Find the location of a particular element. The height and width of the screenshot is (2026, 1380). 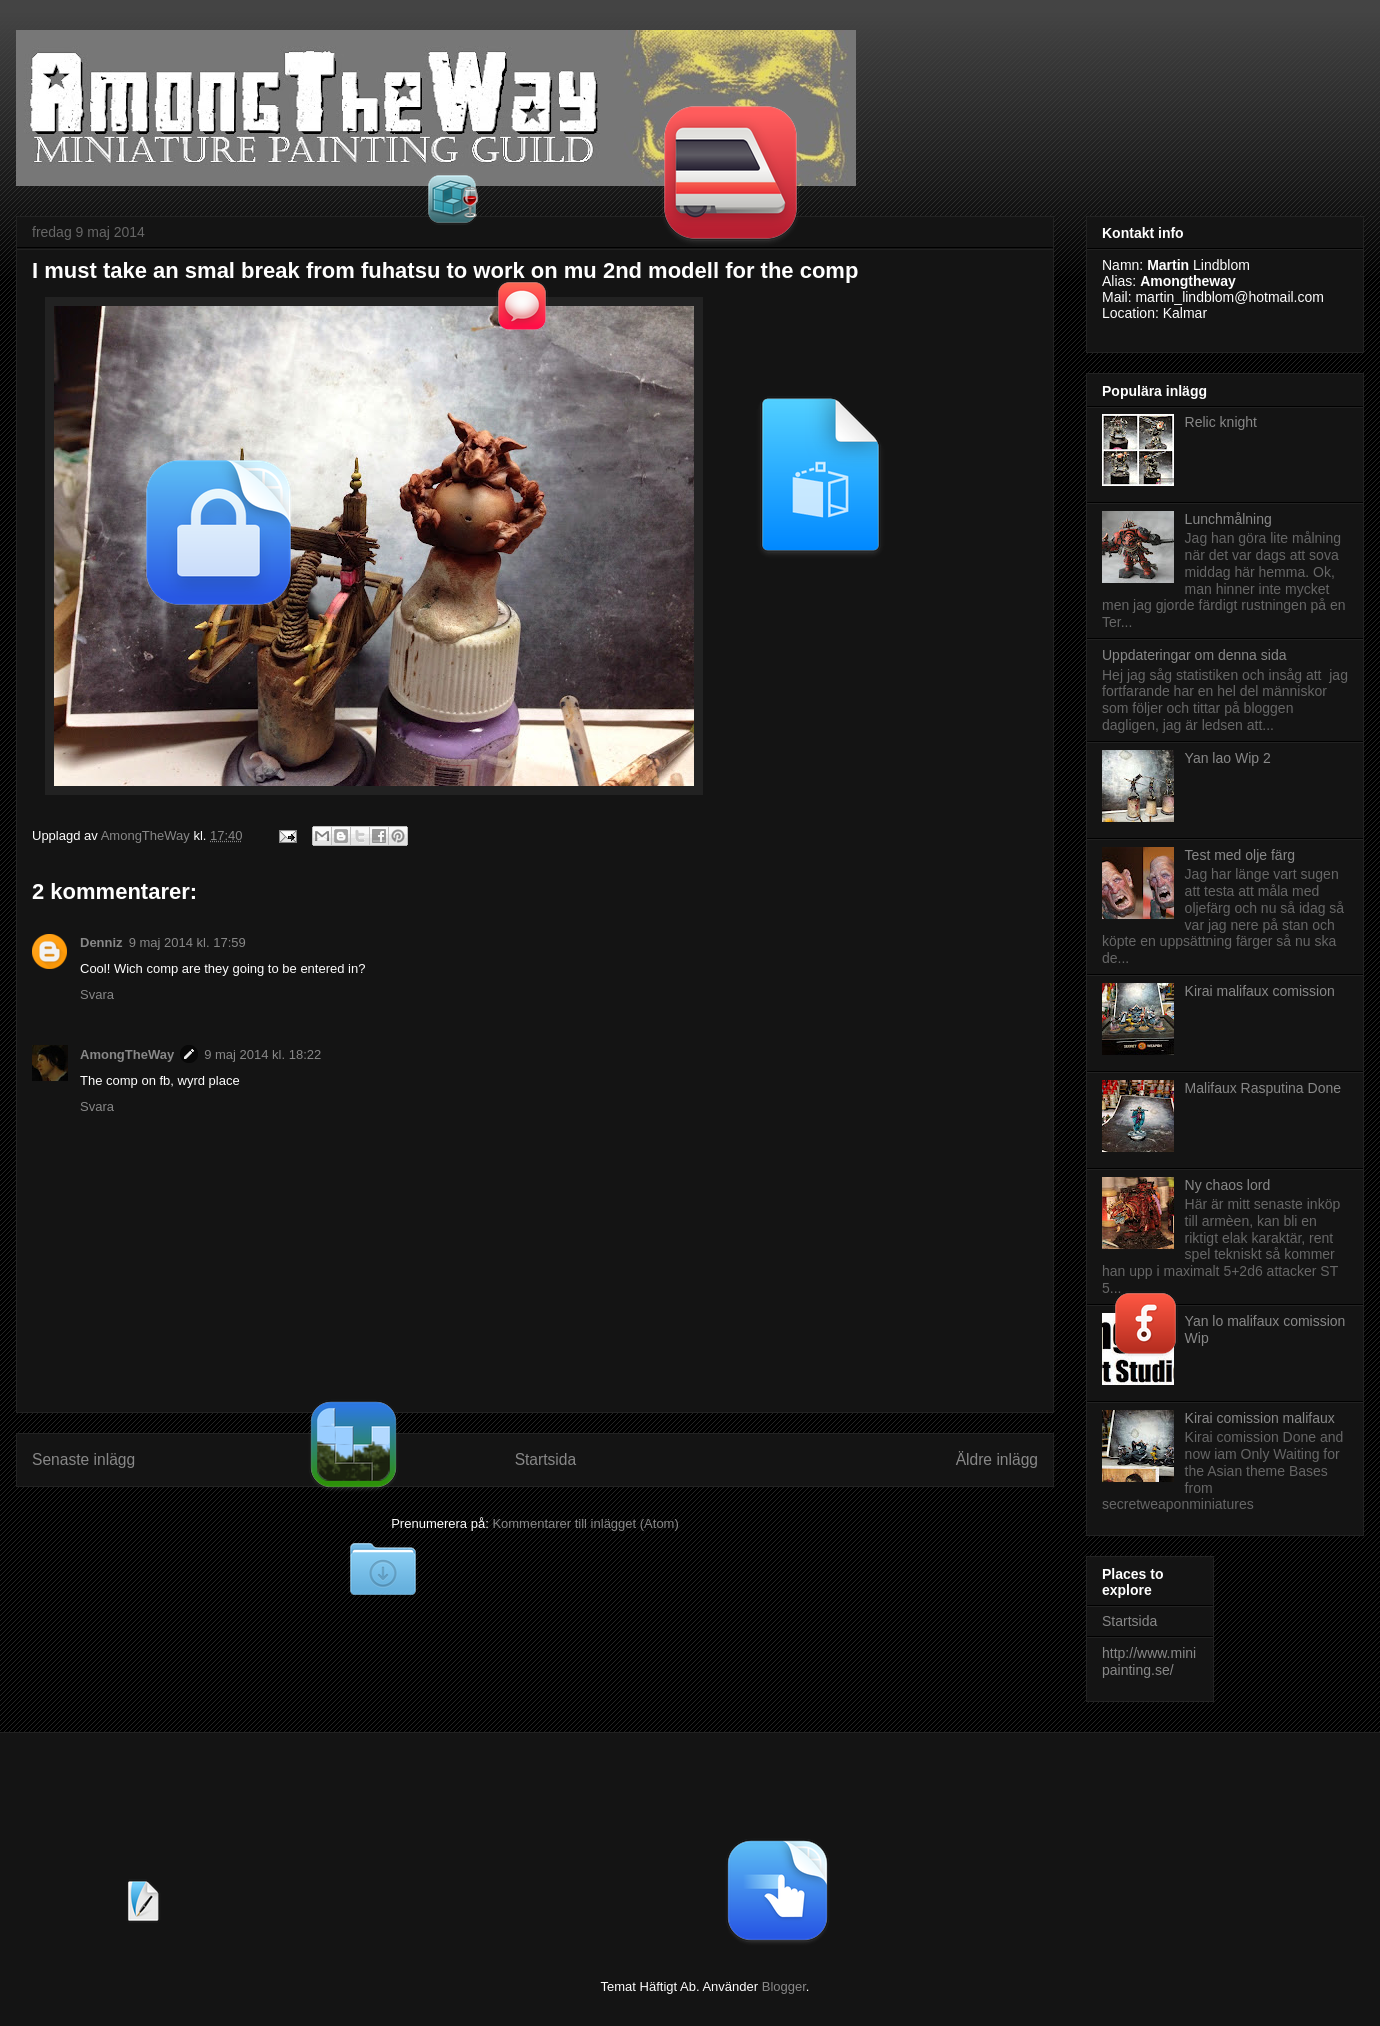

open tetzle jigsaw puzzle game is located at coordinates (353, 1444).